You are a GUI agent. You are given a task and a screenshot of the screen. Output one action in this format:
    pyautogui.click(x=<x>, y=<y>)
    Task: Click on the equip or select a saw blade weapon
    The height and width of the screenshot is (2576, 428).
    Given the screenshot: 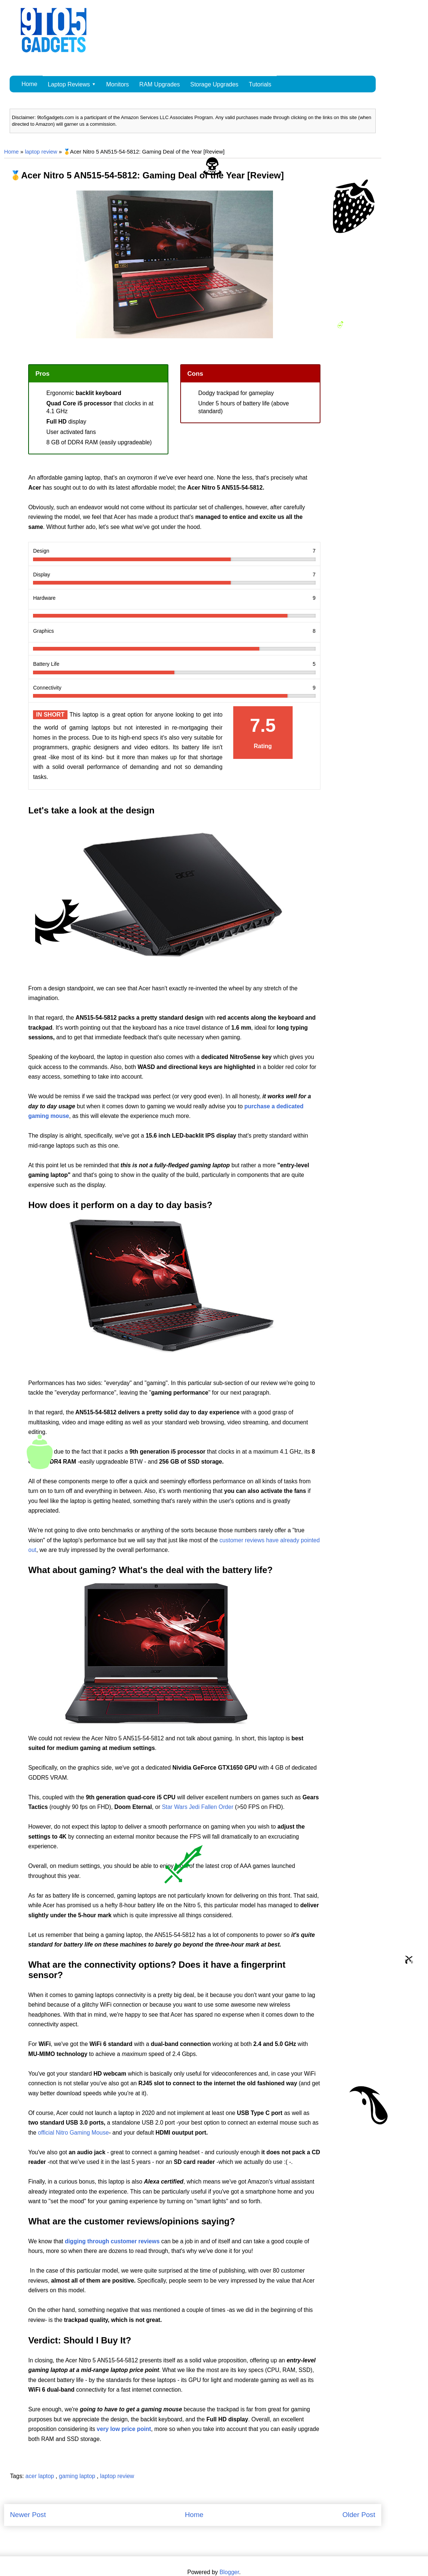 What is the action you would take?
    pyautogui.click(x=57, y=922)
    